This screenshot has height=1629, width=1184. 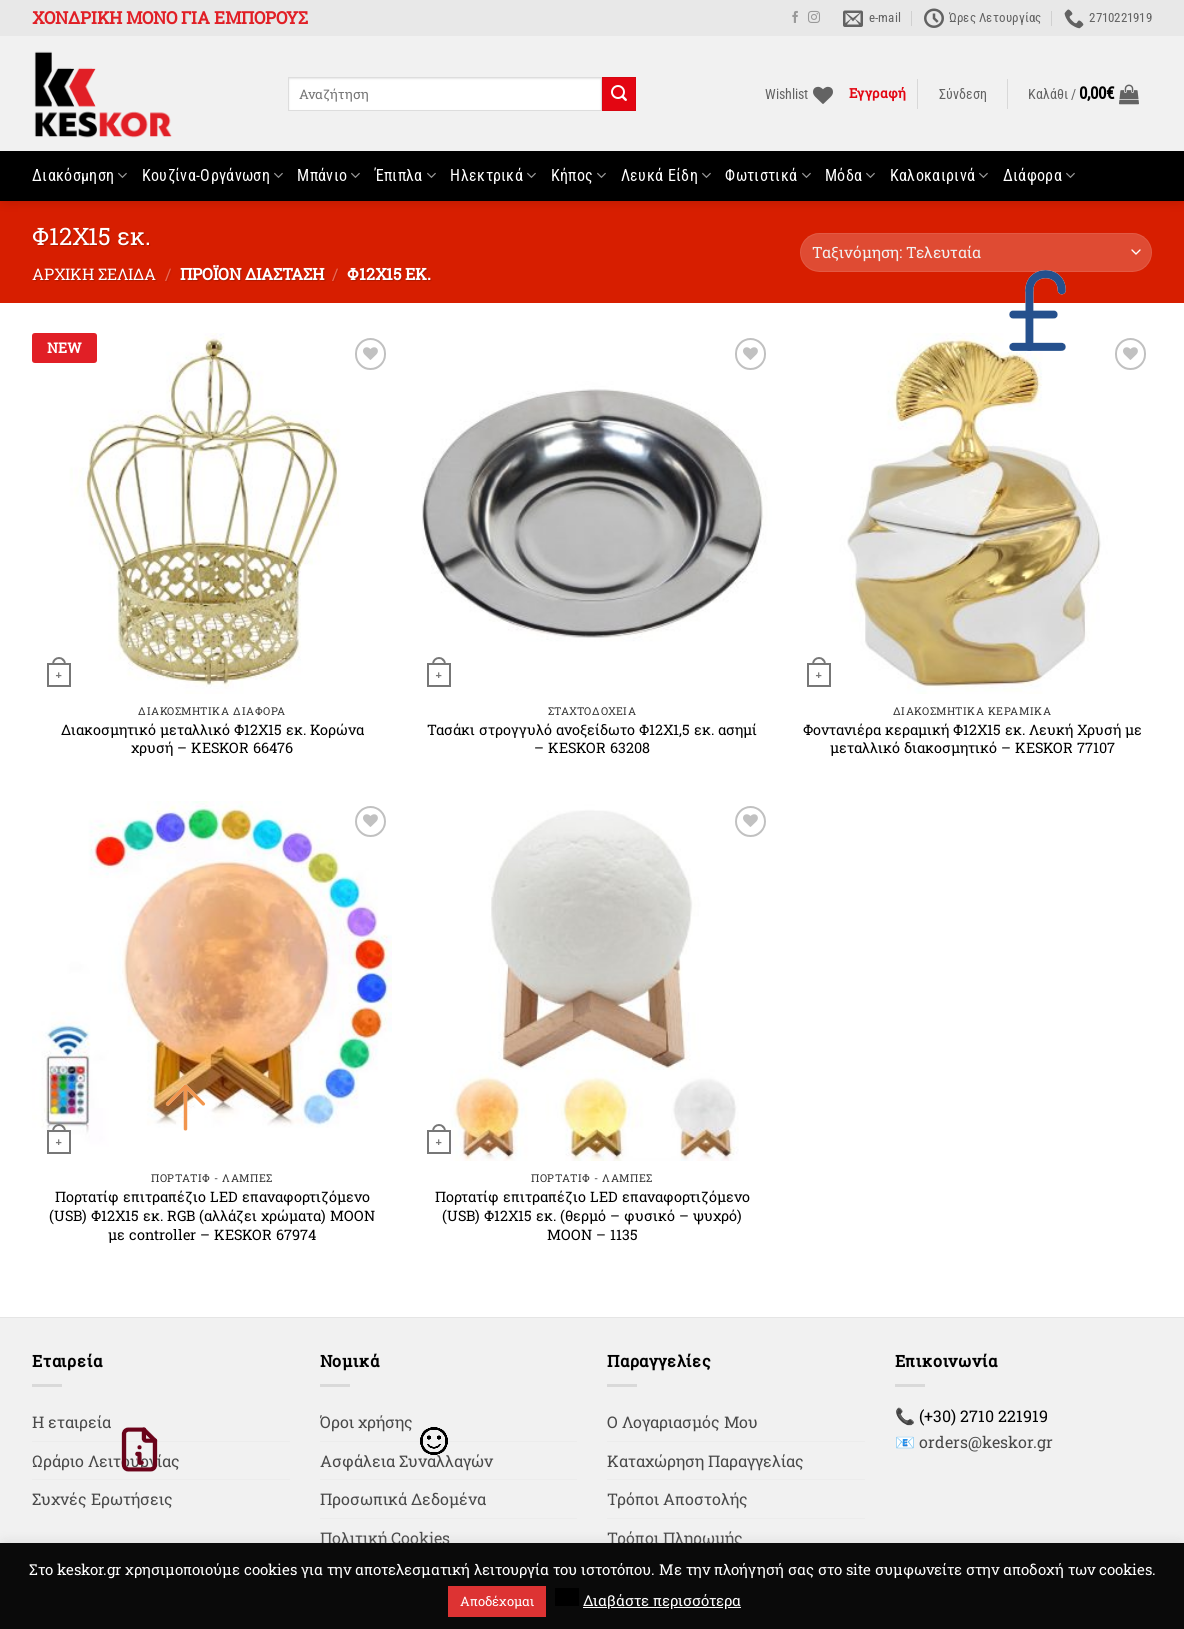 What do you see at coordinates (139, 1449) in the screenshot?
I see `view file details or properties` at bounding box center [139, 1449].